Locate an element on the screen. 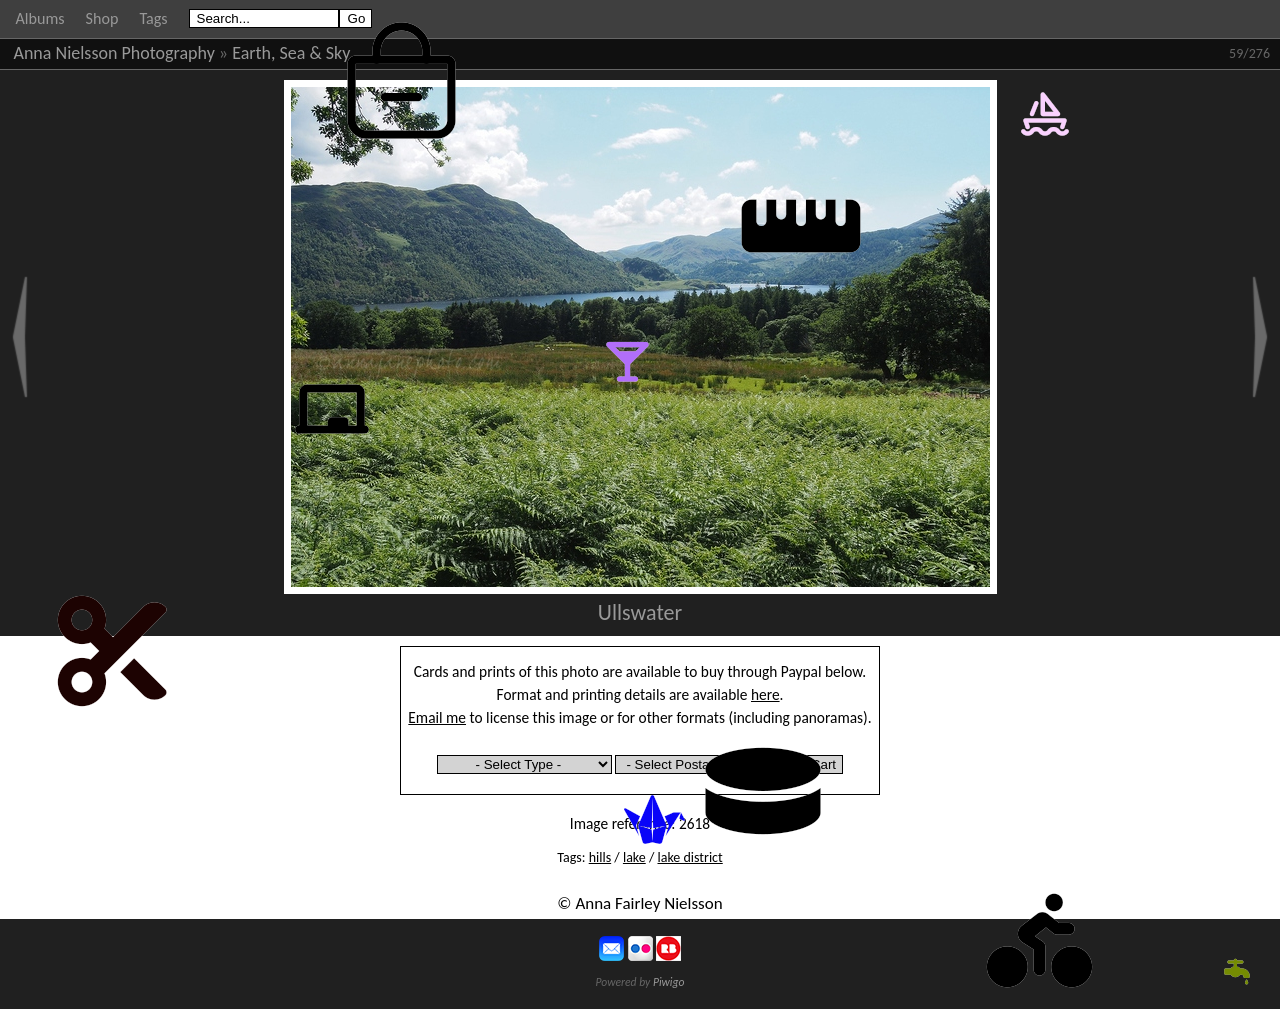 The width and height of the screenshot is (1280, 1009). hockey or ice sports category is located at coordinates (763, 791).